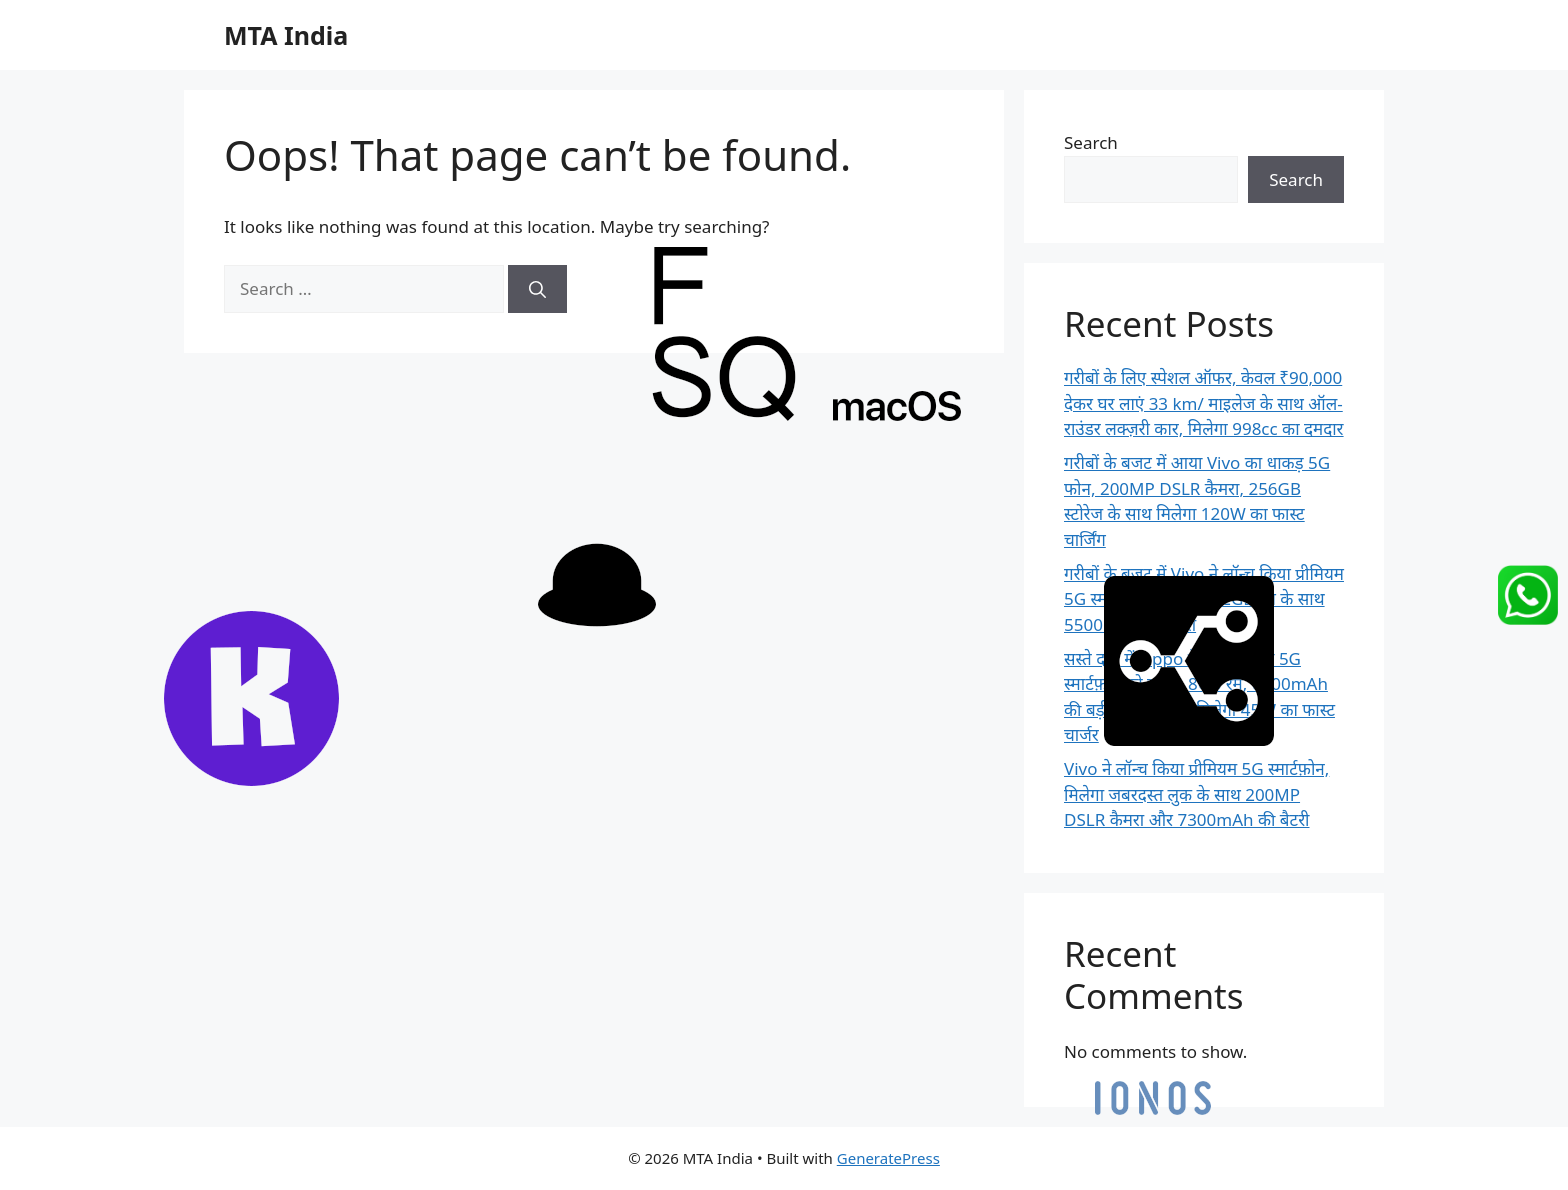 The image size is (1568, 1190). What do you see at coordinates (597, 585) in the screenshot?
I see `open Alfred app` at bounding box center [597, 585].